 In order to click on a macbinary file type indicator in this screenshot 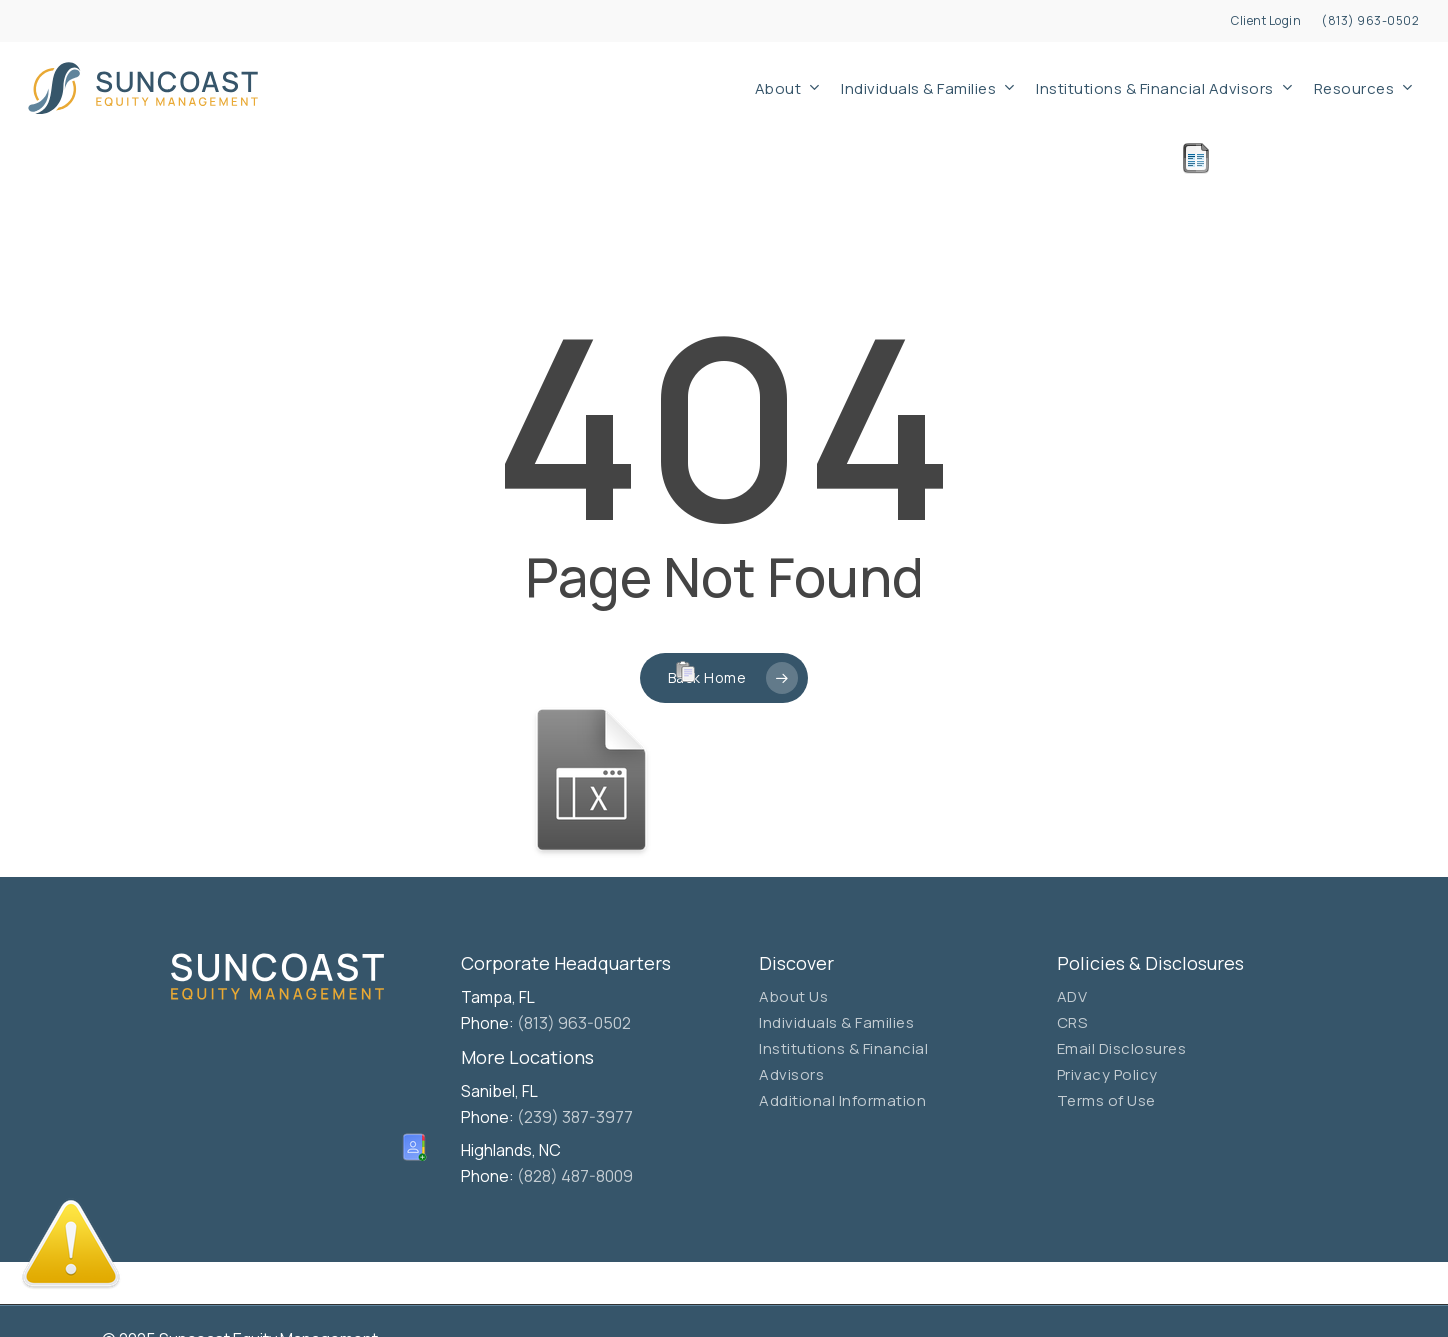, I will do `click(591, 782)`.